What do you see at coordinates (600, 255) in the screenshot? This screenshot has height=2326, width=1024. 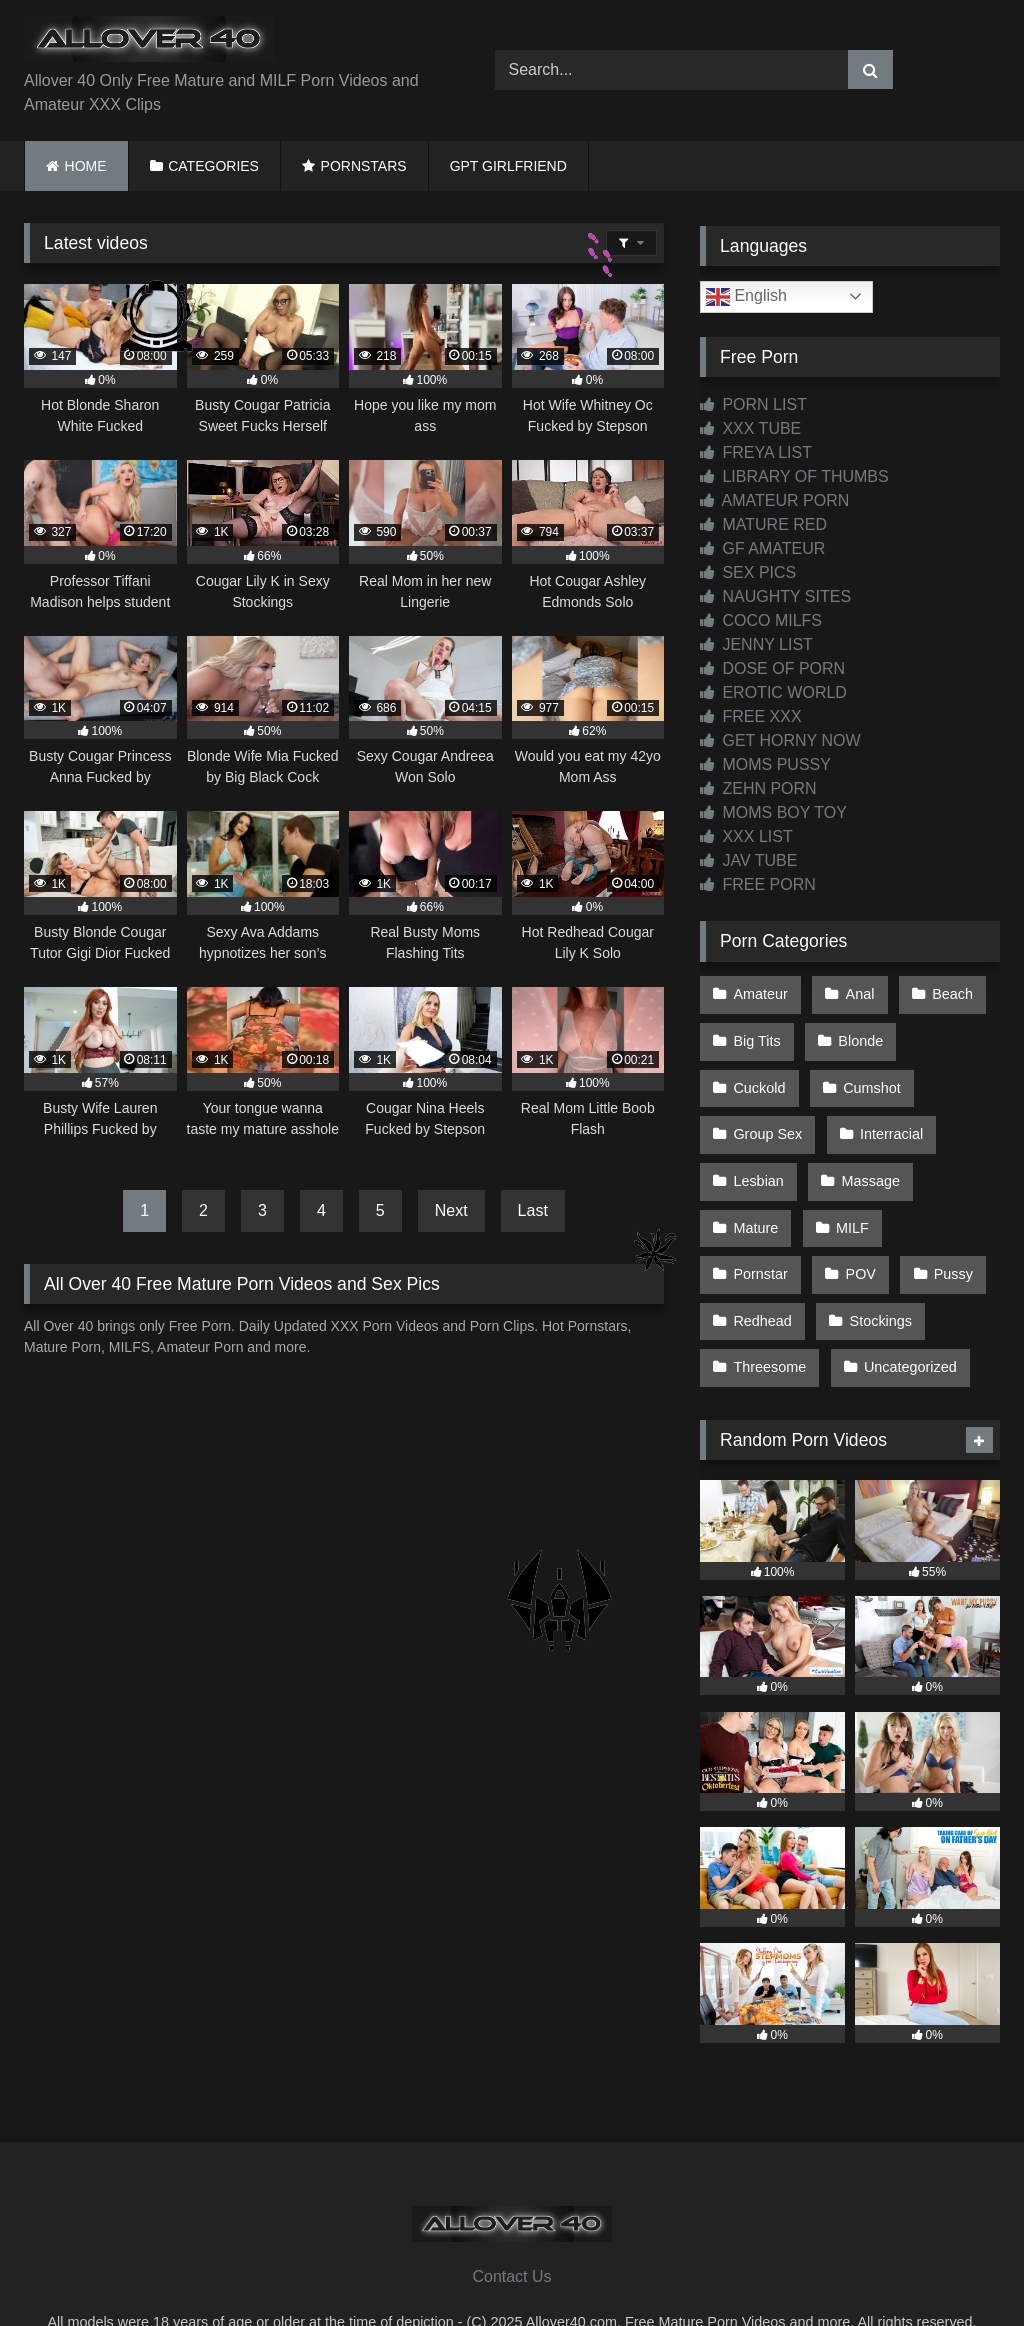 I see `track your steps or walking activity` at bounding box center [600, 255].